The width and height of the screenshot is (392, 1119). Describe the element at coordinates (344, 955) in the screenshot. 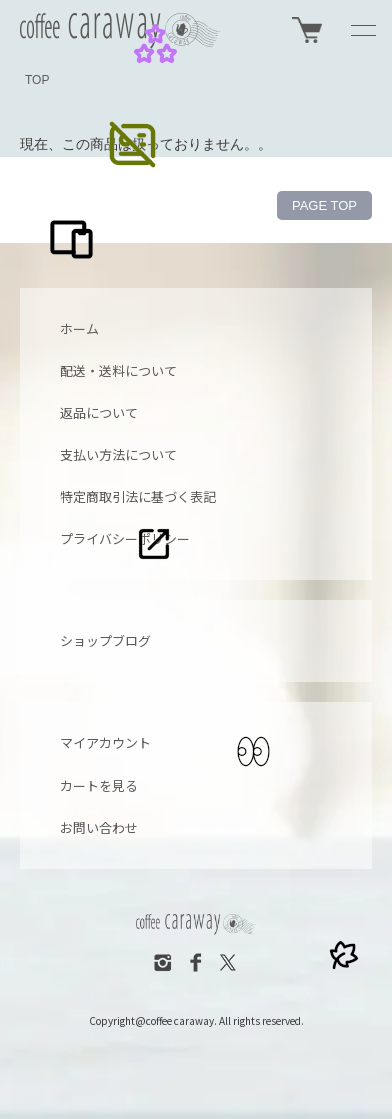

I see `view eco-friendly or sustainable options` at that location.